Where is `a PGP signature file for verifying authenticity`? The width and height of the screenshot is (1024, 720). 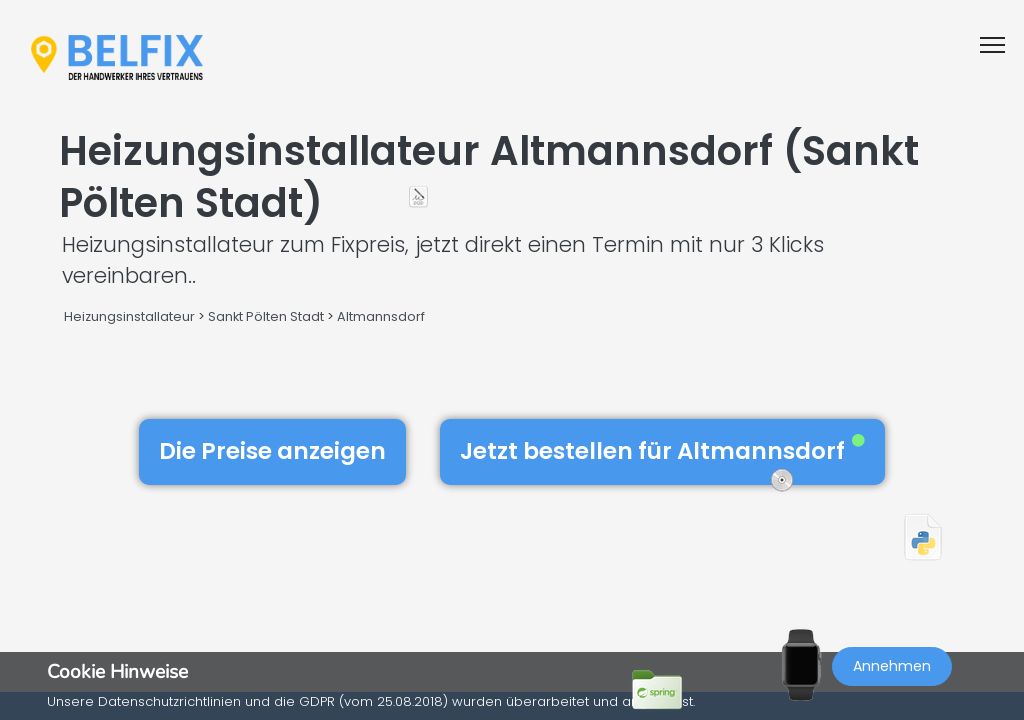 a PGP signature file for verifying authenticity is located at coordinates (418, 196).